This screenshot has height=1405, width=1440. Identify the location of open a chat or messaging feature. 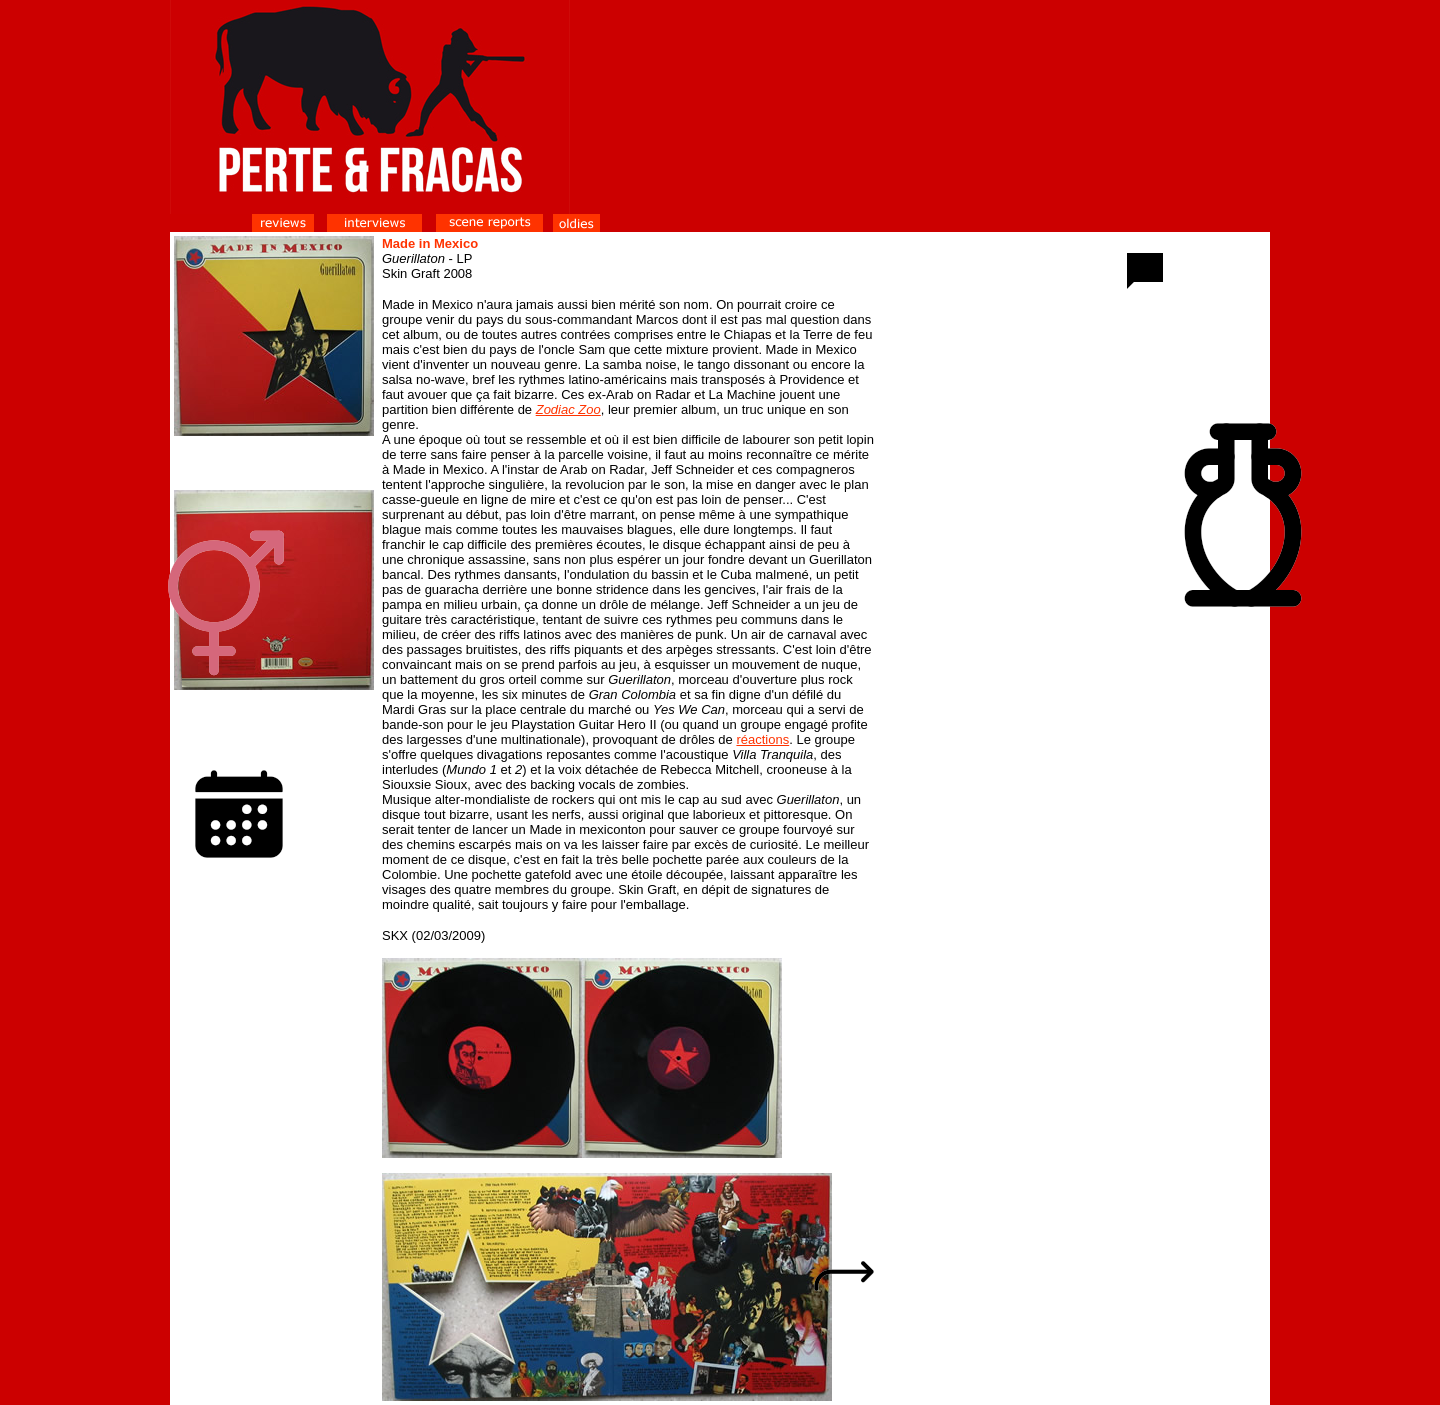
(1145, 271).